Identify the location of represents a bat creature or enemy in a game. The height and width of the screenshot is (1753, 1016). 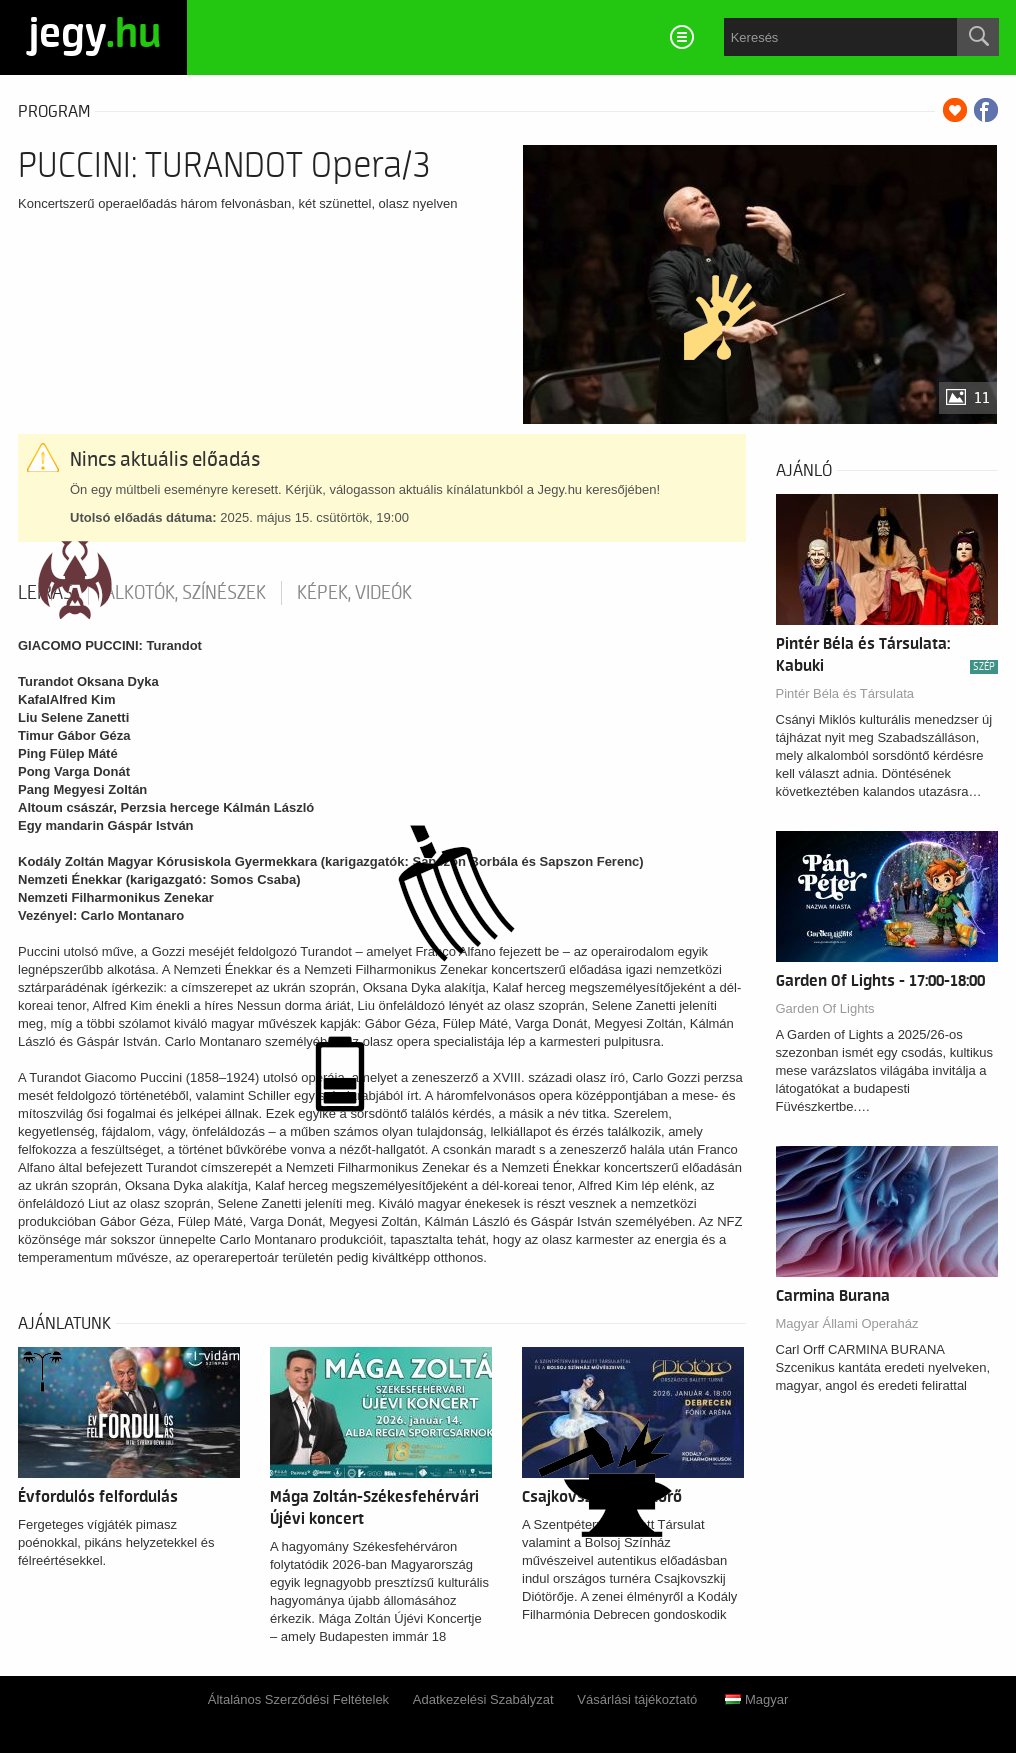
(75, 581).